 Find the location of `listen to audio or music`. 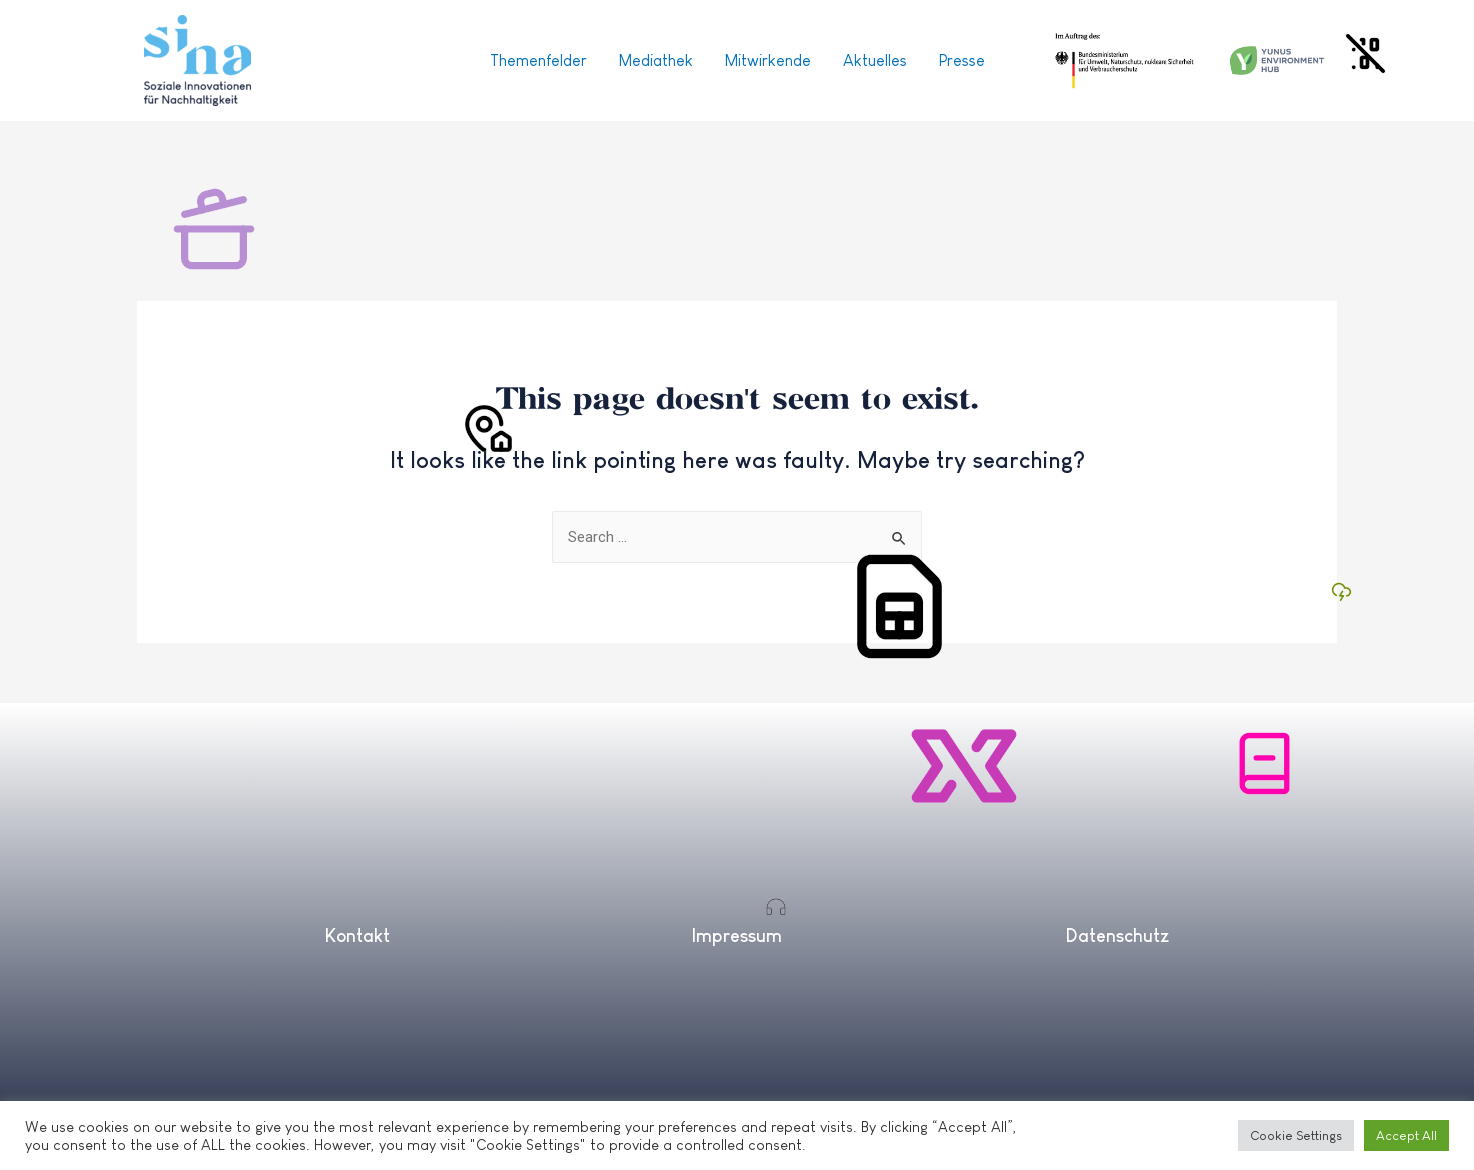

listen to audio or music is located at coordinates (776, 908).